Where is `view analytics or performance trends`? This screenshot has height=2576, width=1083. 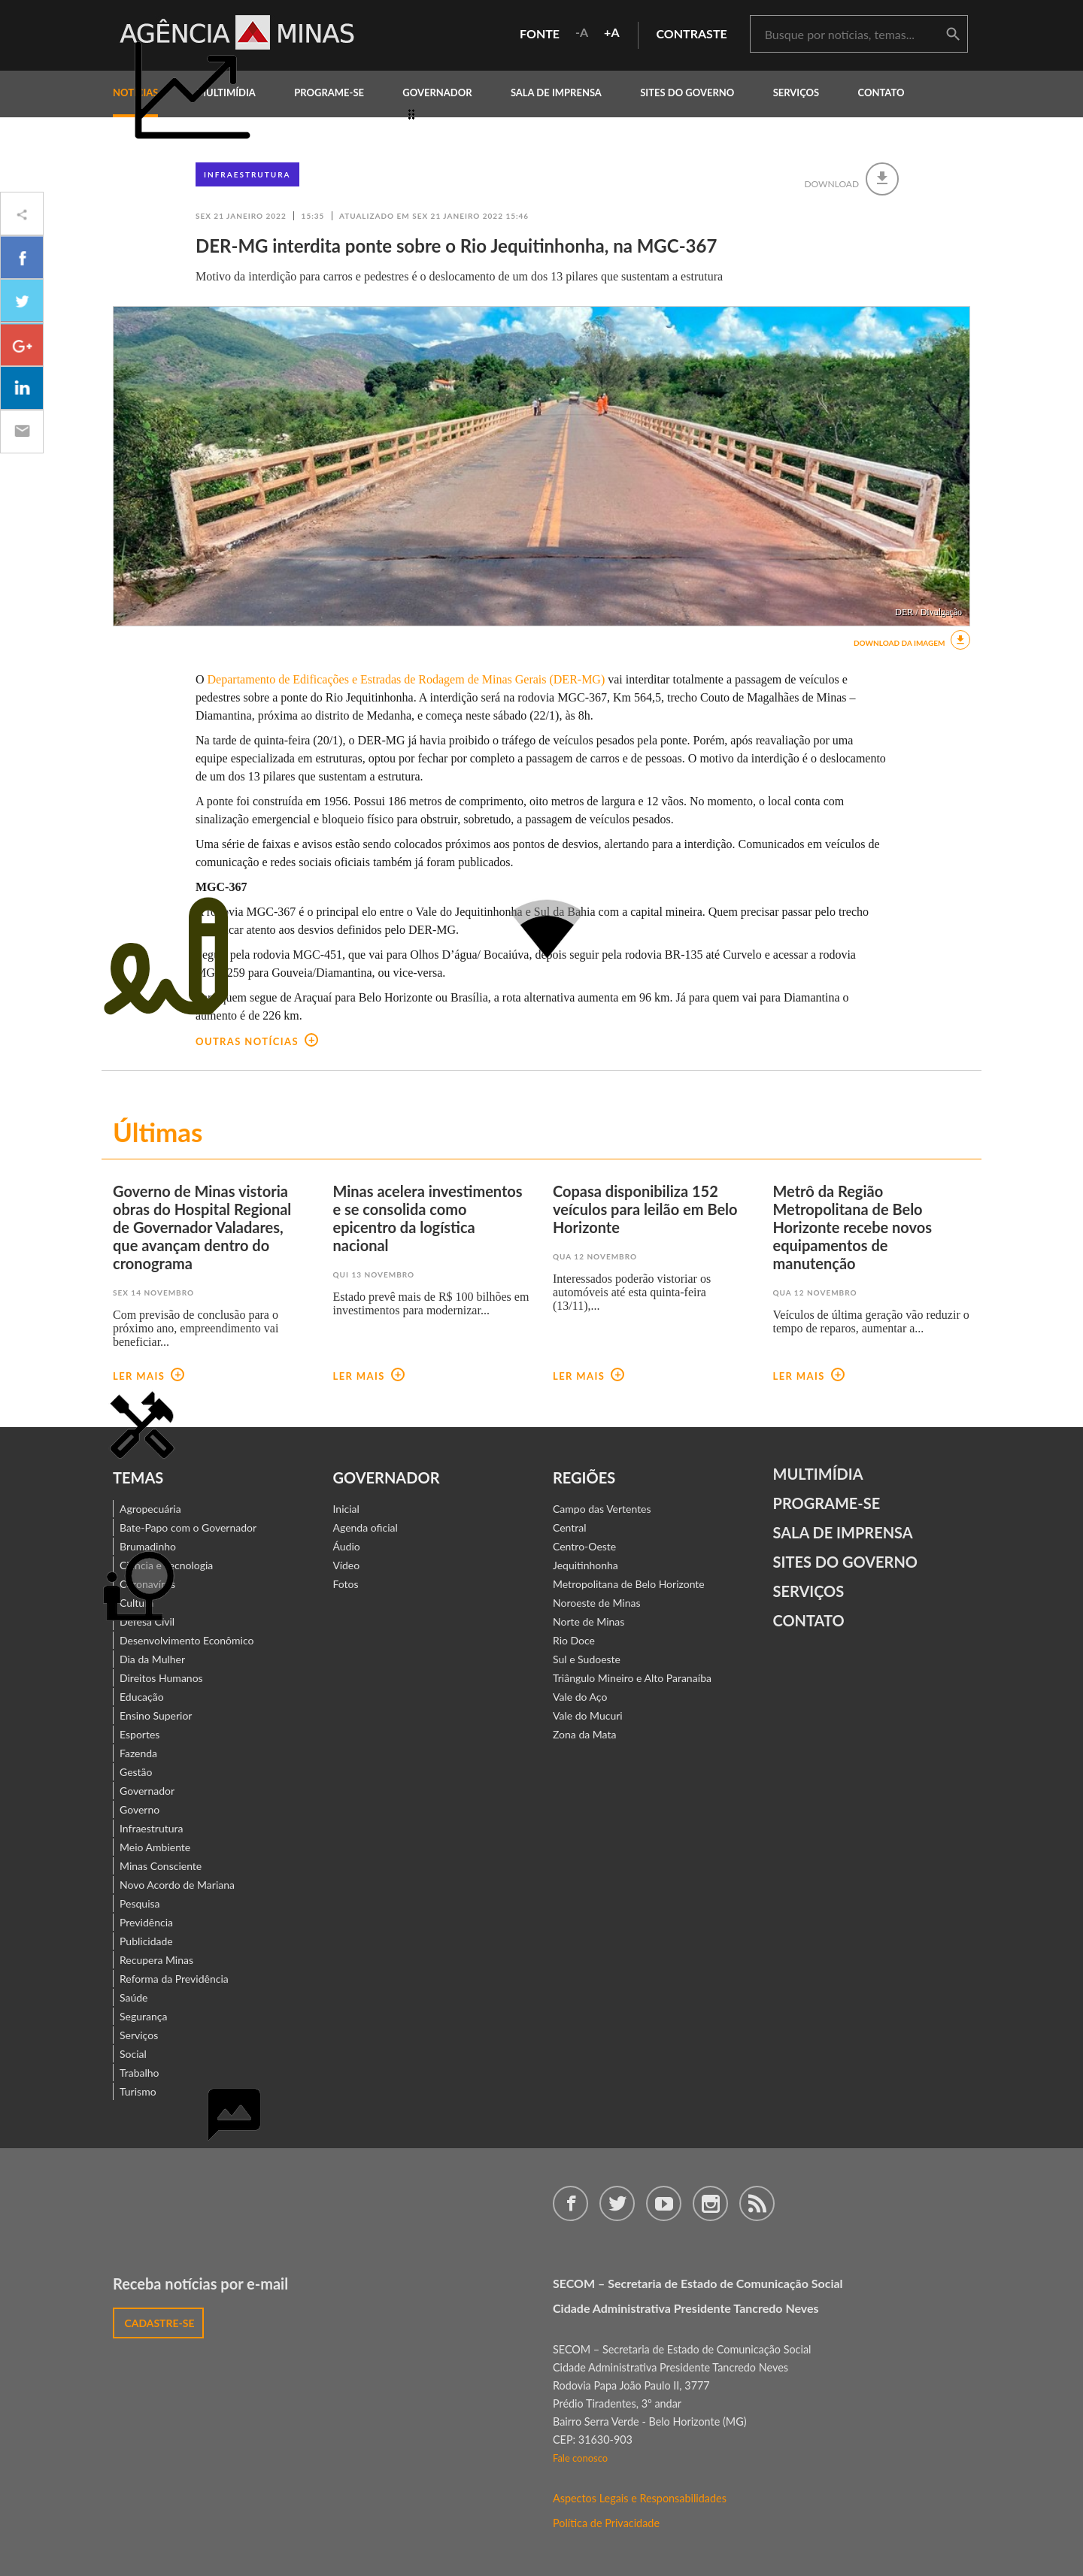 view analytics or performance trends is located at coordinates (193, 90).